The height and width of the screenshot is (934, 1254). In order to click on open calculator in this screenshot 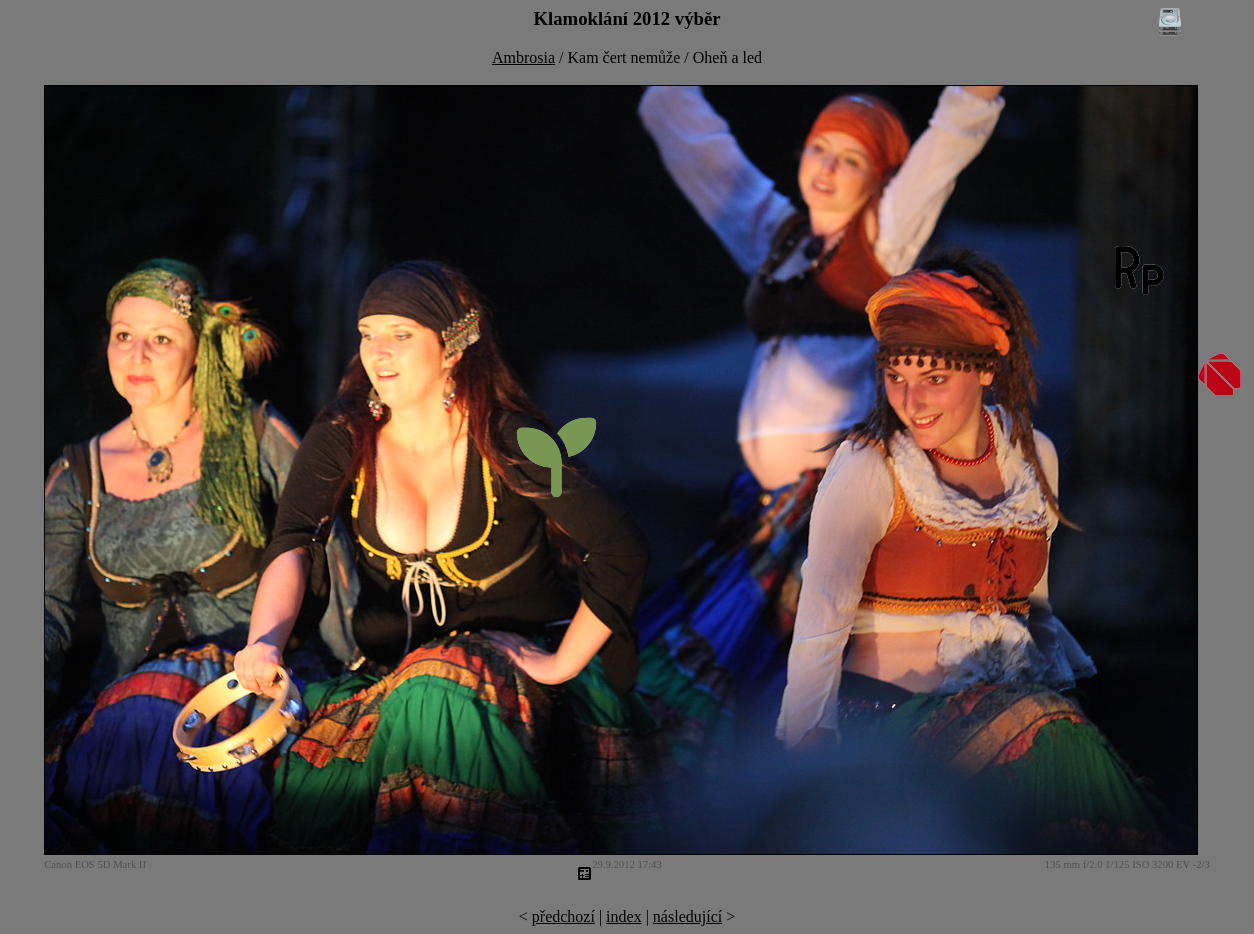, I will do `click(584, 873)`.